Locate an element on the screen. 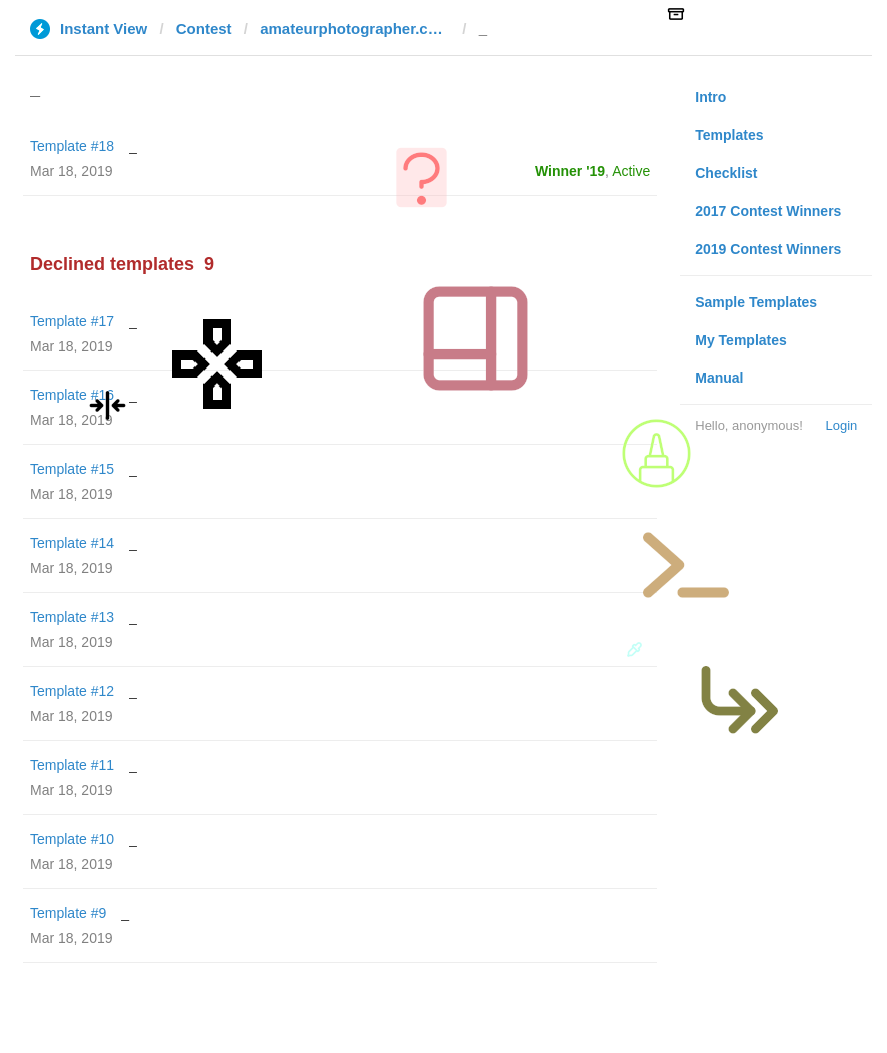  collapse or minimize a horizontal panel is located at coordinates (107, 405).